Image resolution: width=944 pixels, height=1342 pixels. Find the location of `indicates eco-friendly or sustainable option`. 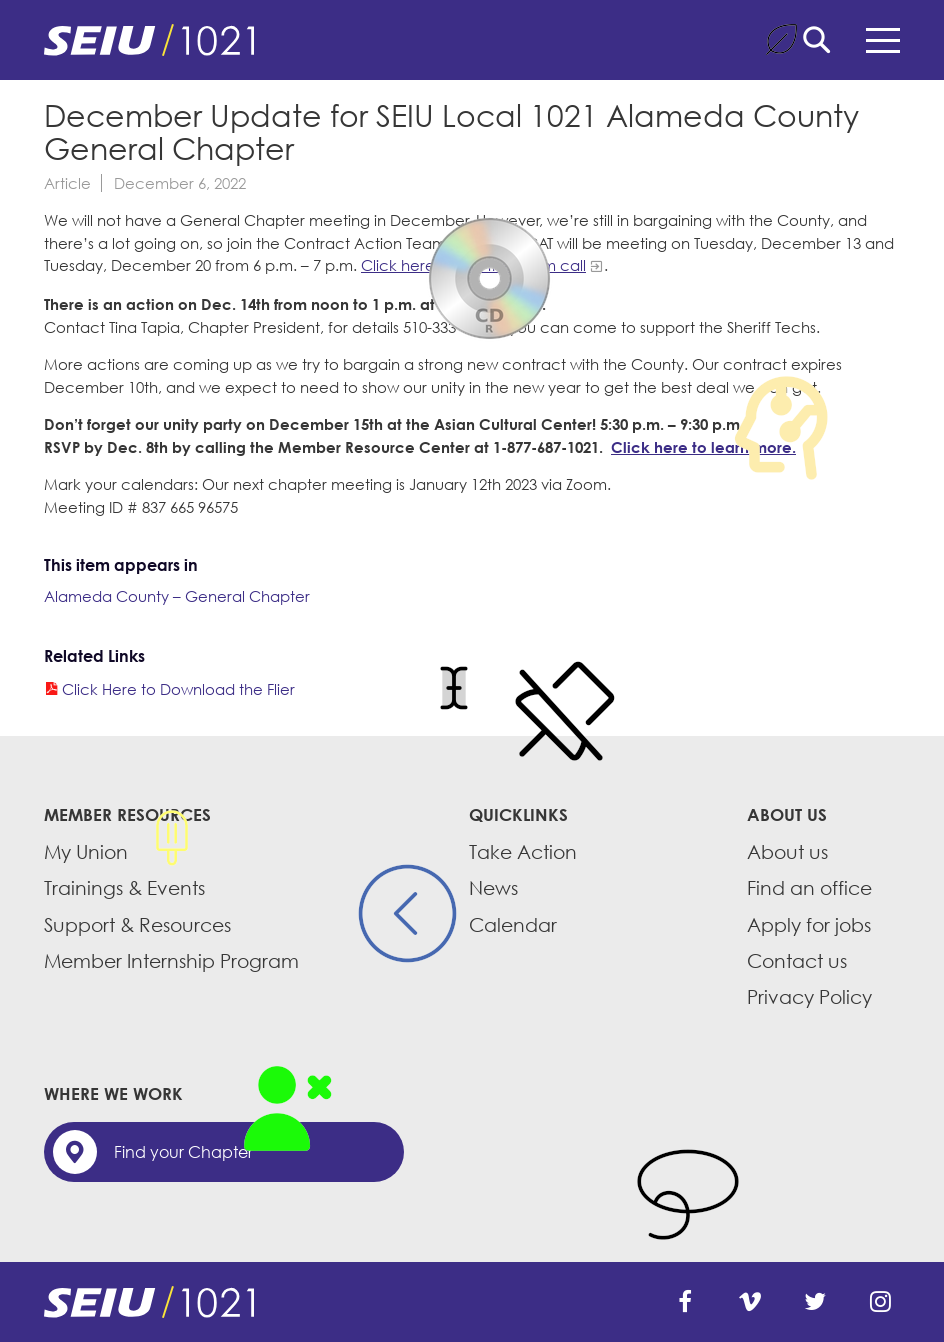

indicates eco-friendly or sustainable option is located at coordinates (781, 39).